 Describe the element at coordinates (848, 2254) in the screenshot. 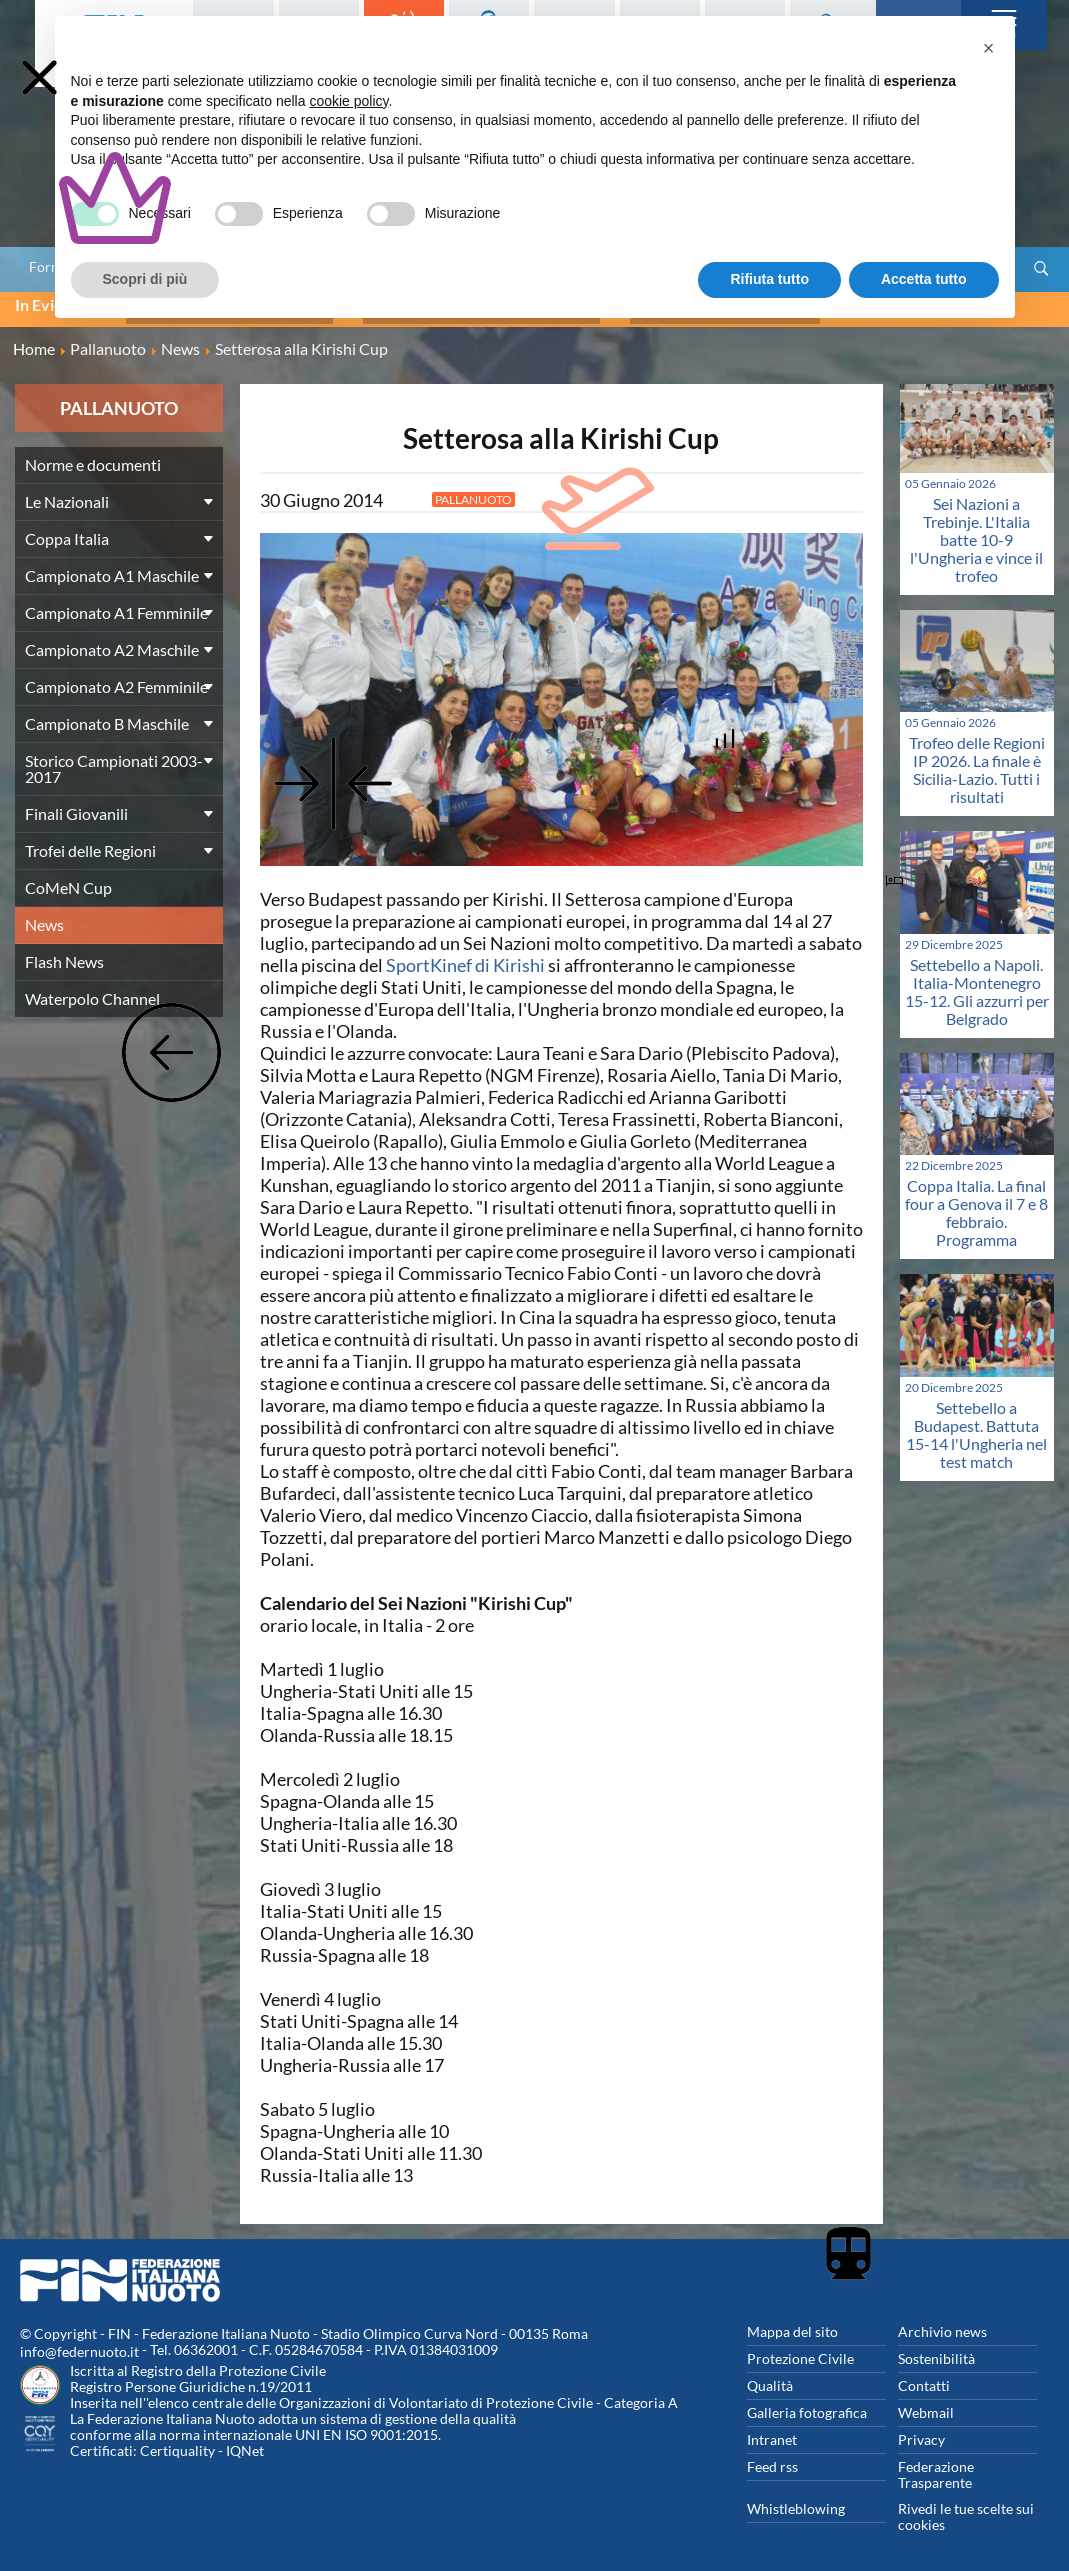

I see `get public transit directions` at that location.